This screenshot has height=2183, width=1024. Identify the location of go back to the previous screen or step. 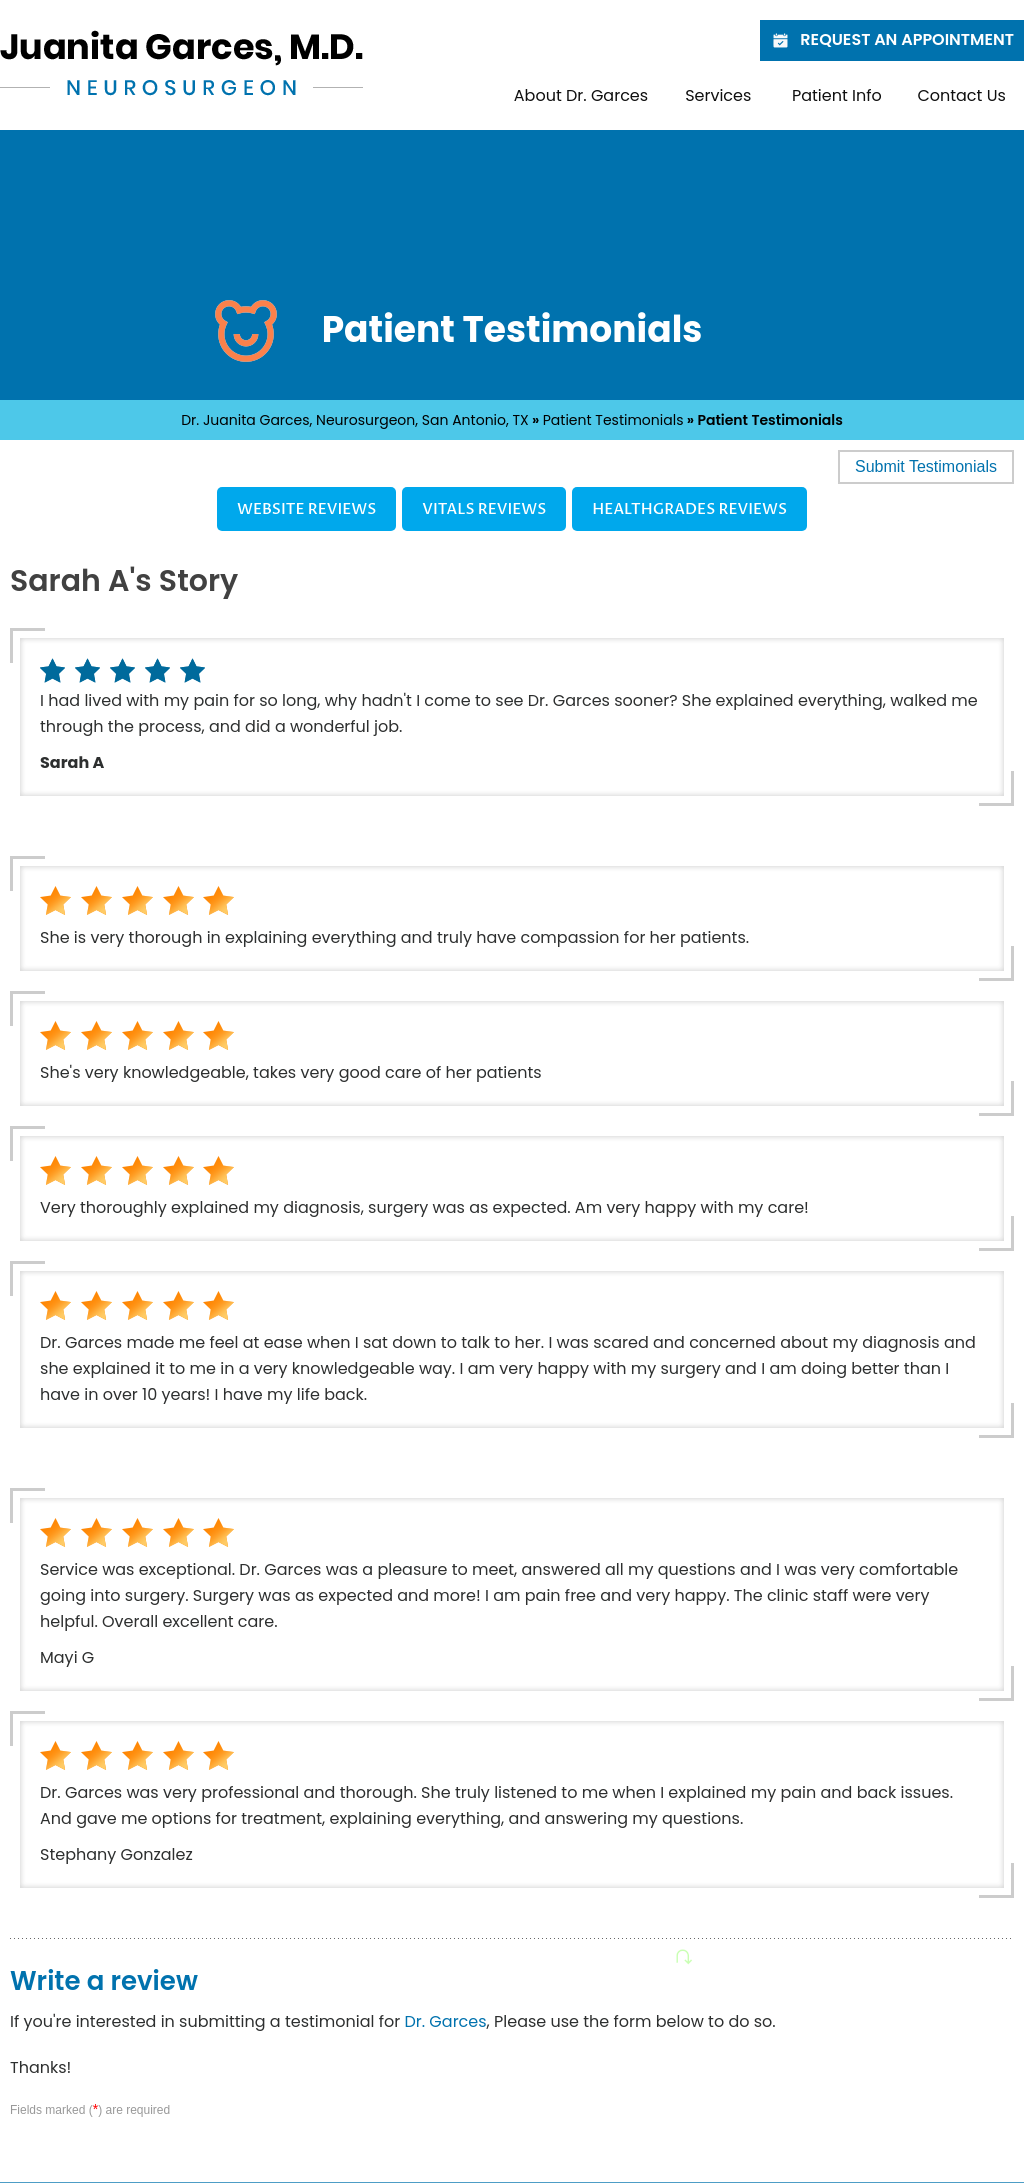
(683, 1956).